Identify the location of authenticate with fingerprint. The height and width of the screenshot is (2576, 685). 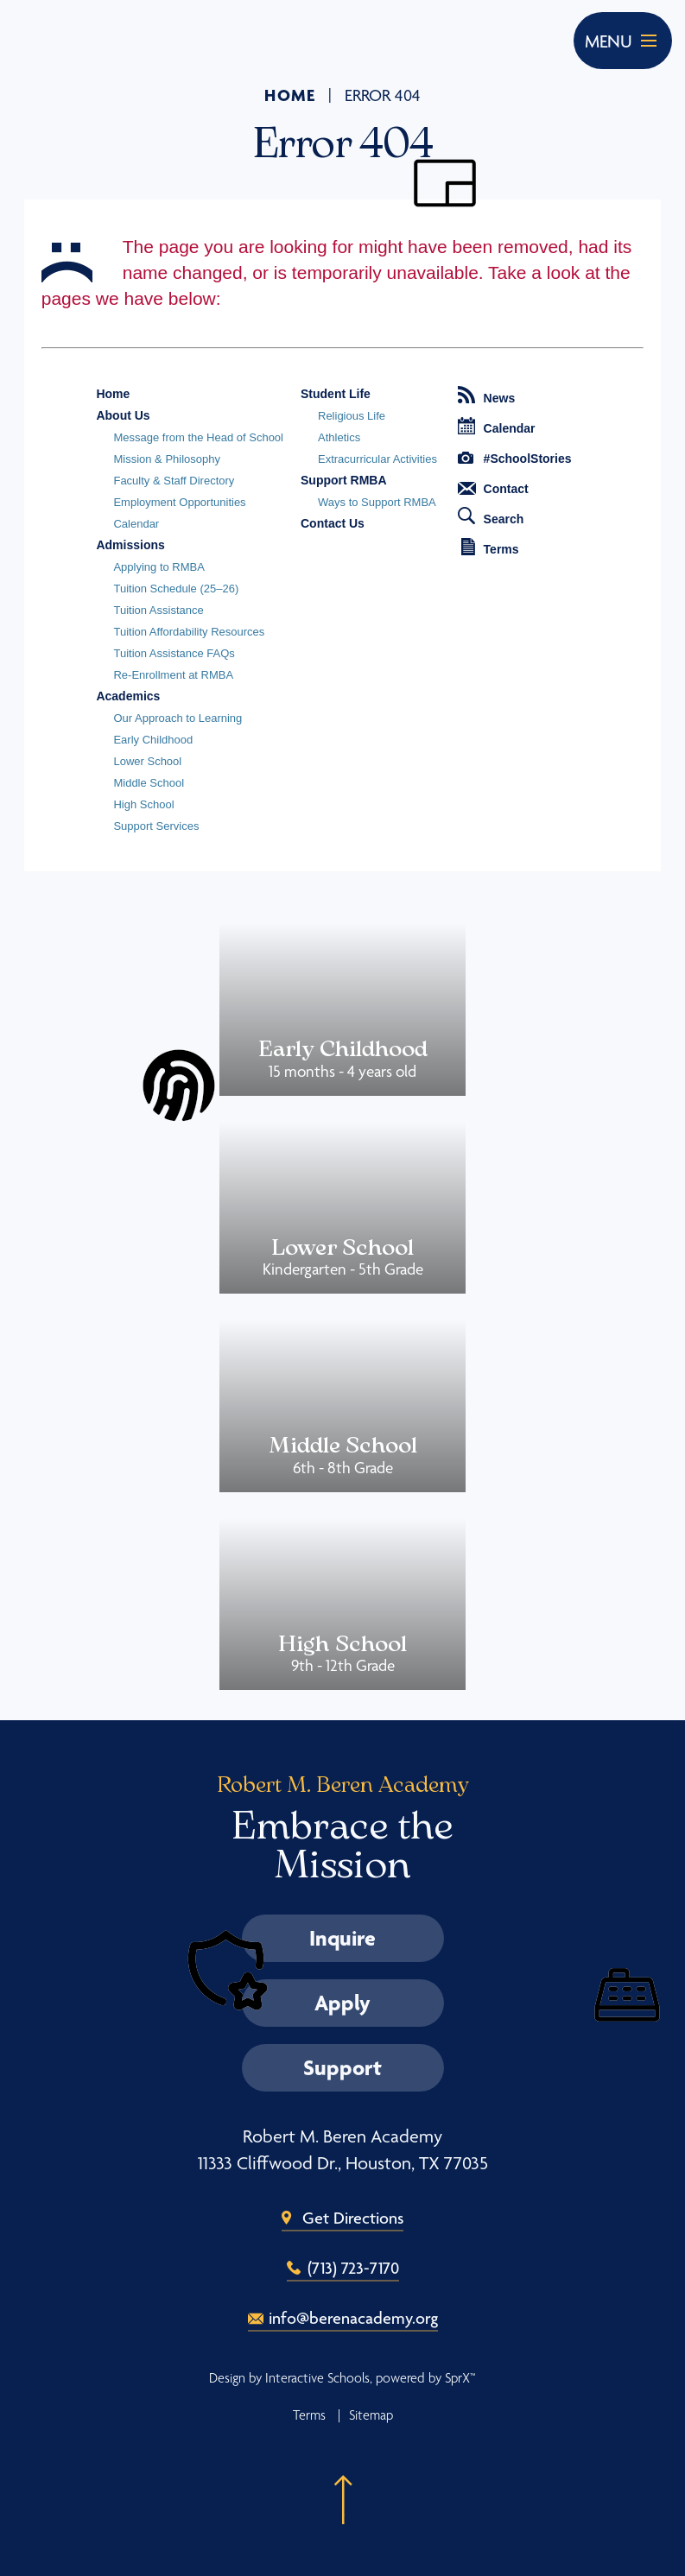
(179, 1085).